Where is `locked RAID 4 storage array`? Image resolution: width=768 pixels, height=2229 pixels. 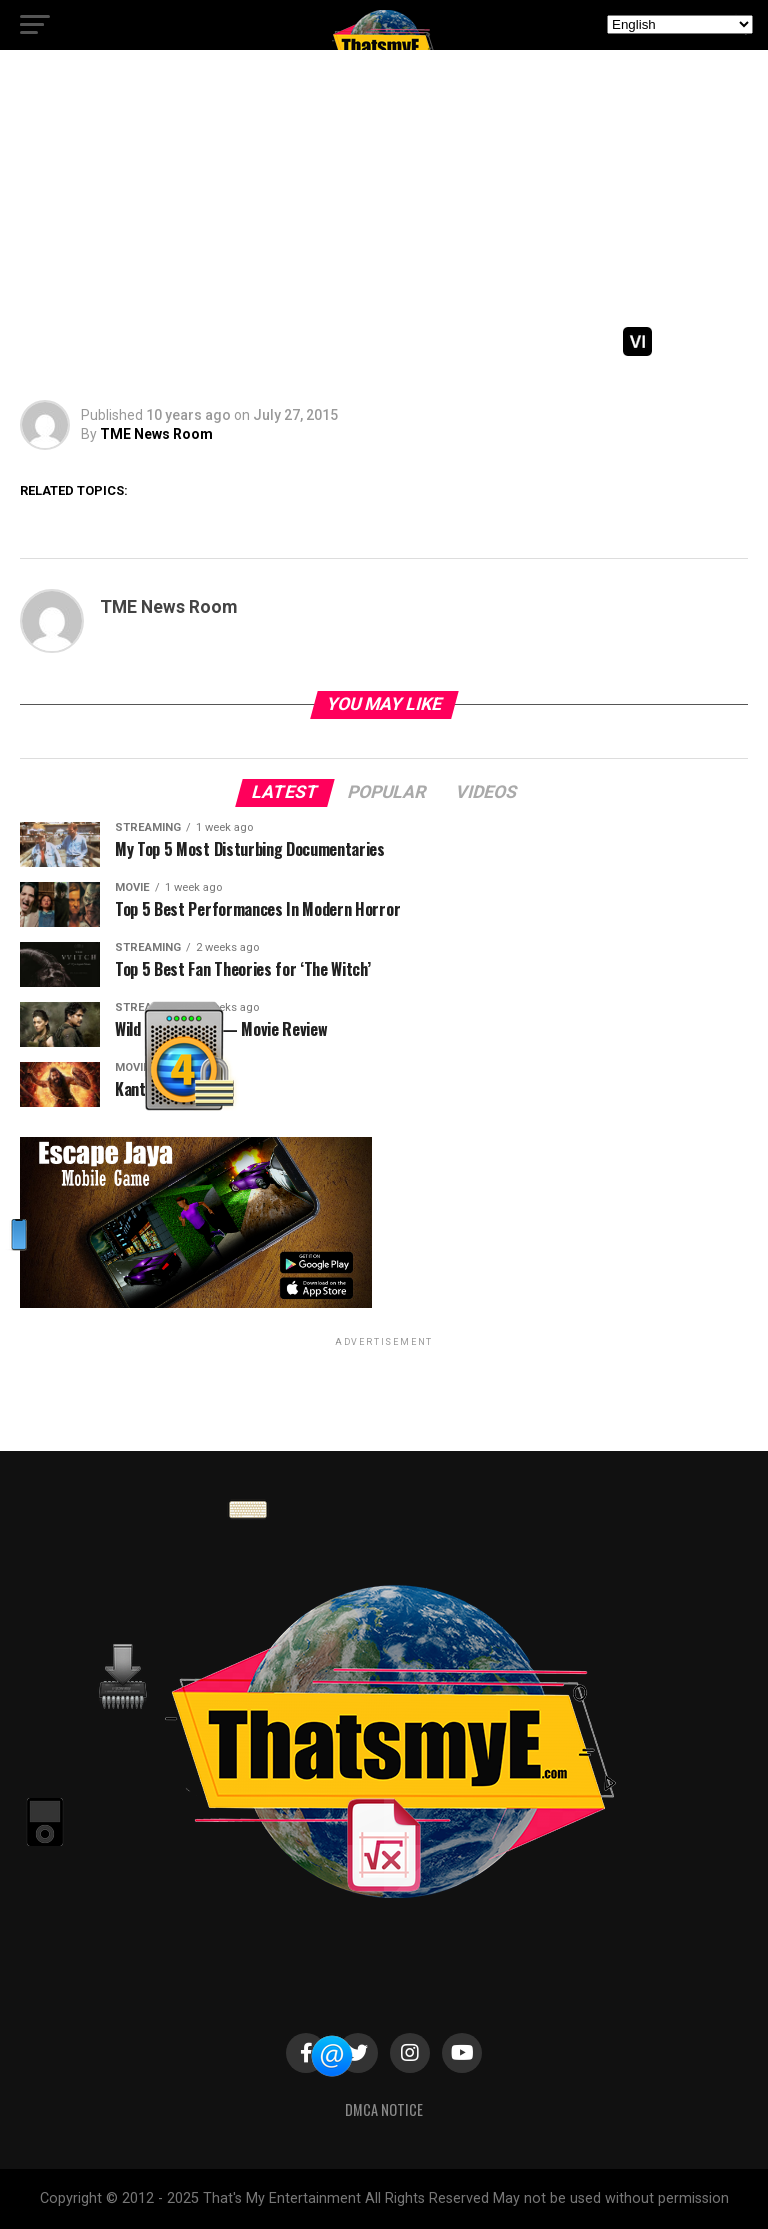
locked RAID 4 storage array is located at coordinates (184, 1056).